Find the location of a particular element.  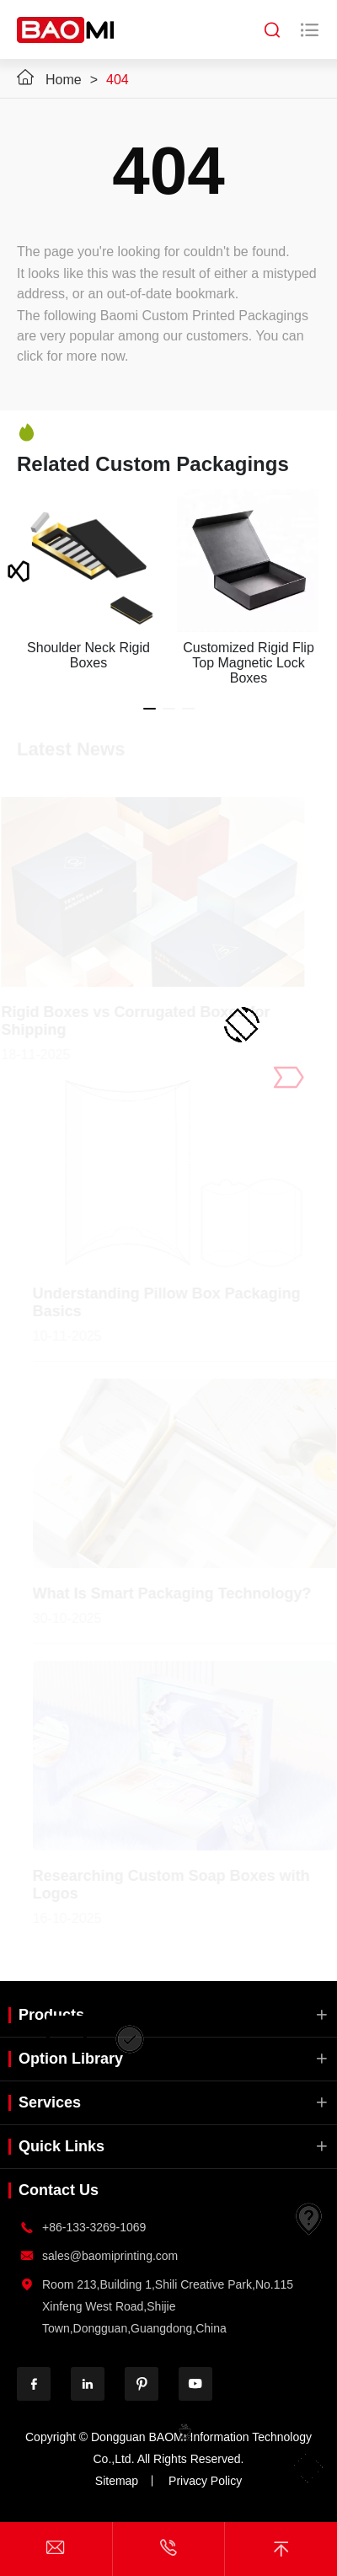

add a tag or label to an item is located at coordinates (287, 1077).